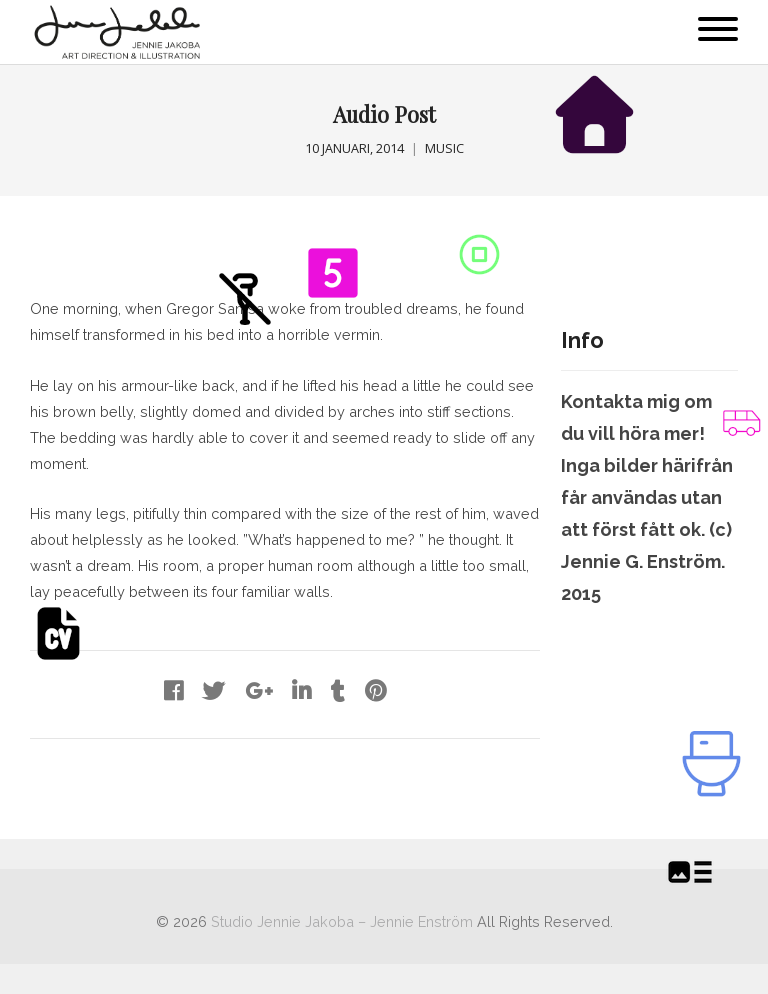 This screenshot has width=768, height=994. I want to click on track delivery or shipping status, so click(740, 422).